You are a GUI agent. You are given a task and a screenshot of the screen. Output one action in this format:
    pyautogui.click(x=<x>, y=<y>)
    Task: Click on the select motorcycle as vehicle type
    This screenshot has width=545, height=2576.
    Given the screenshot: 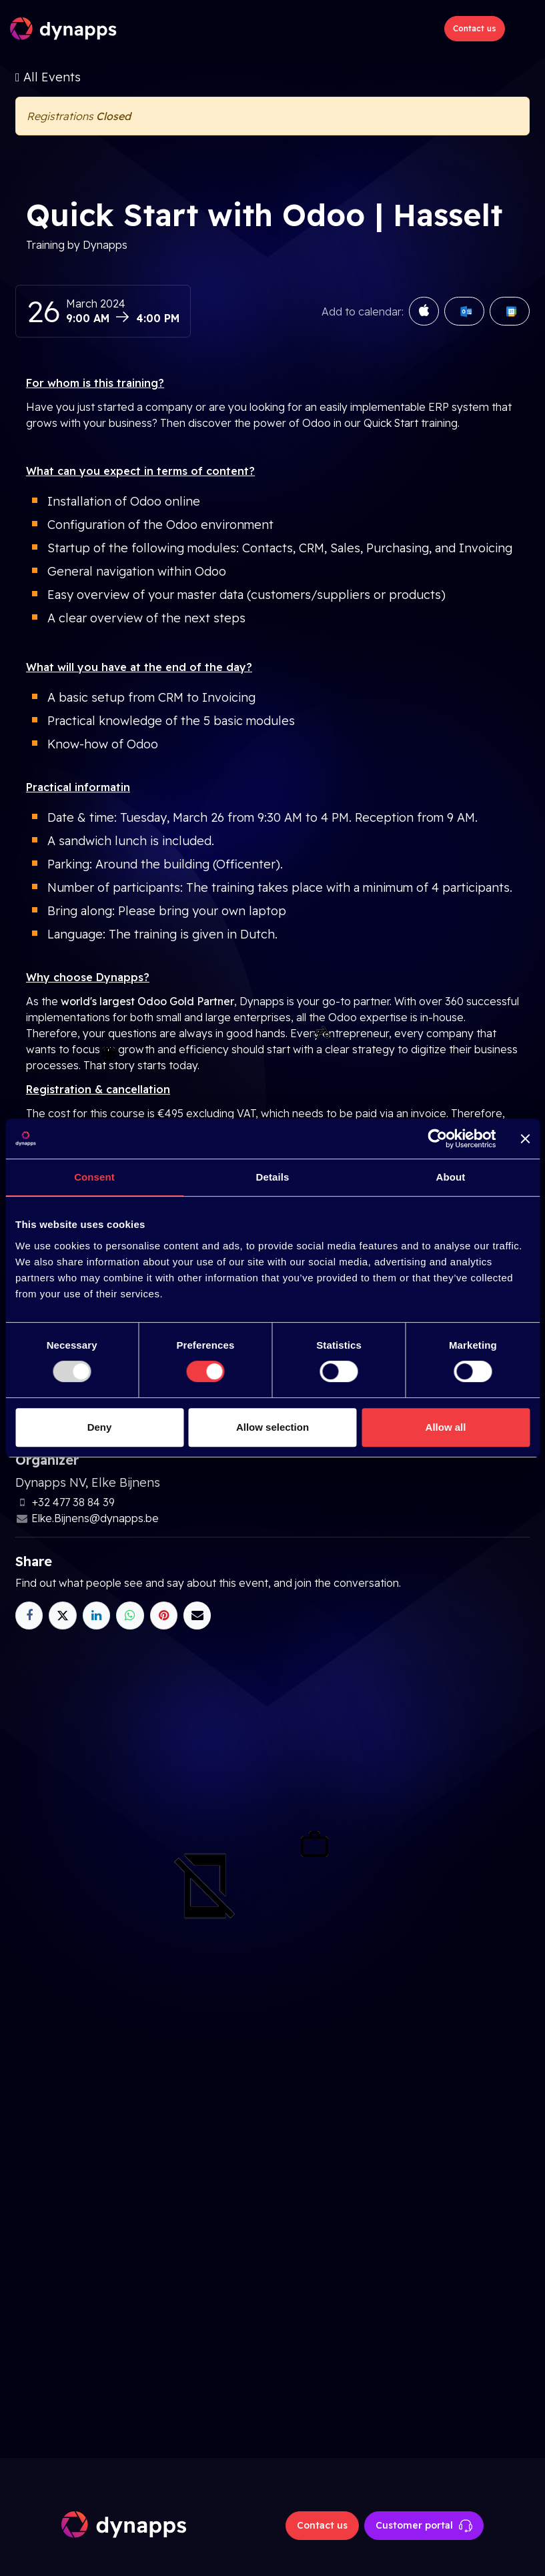 What is the action you would take?
    pyautogui.click(x=322, y=1032)
    